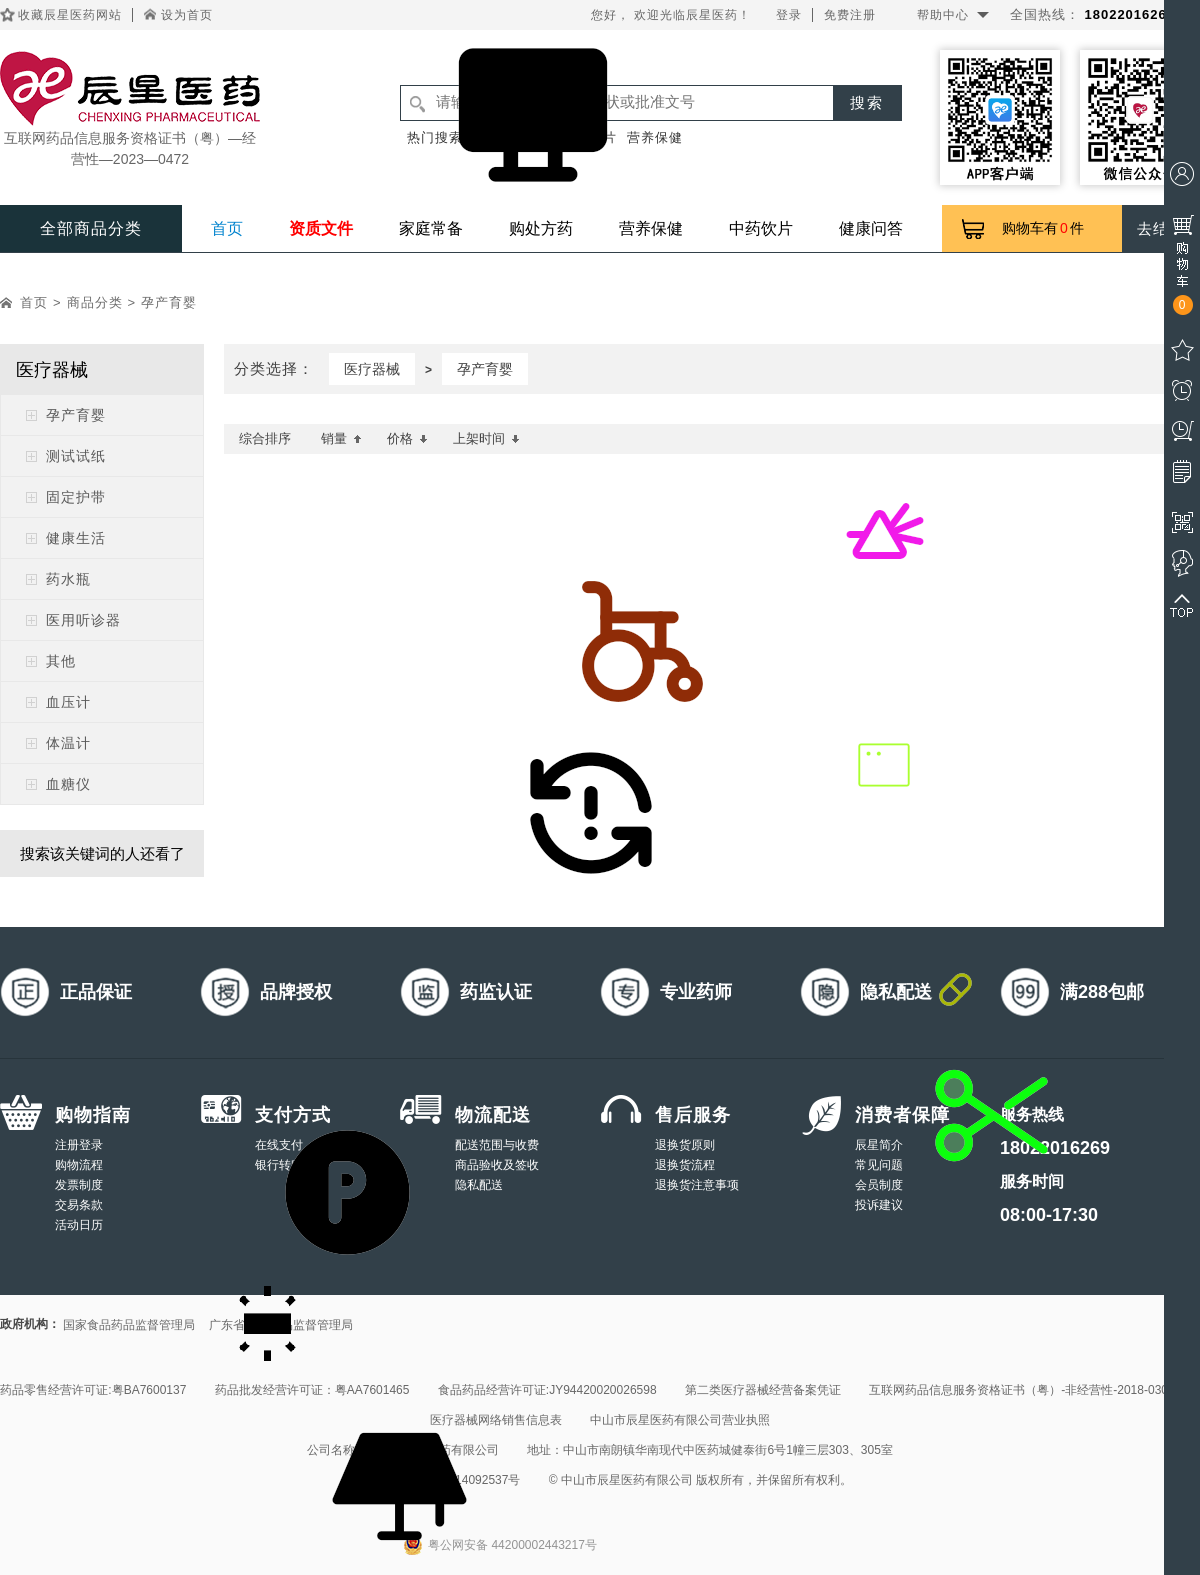  What do you see at coordinates (591, 813) in the screenshot?
I see `refresh required with warning or alert` at bounding box center [591, 813].